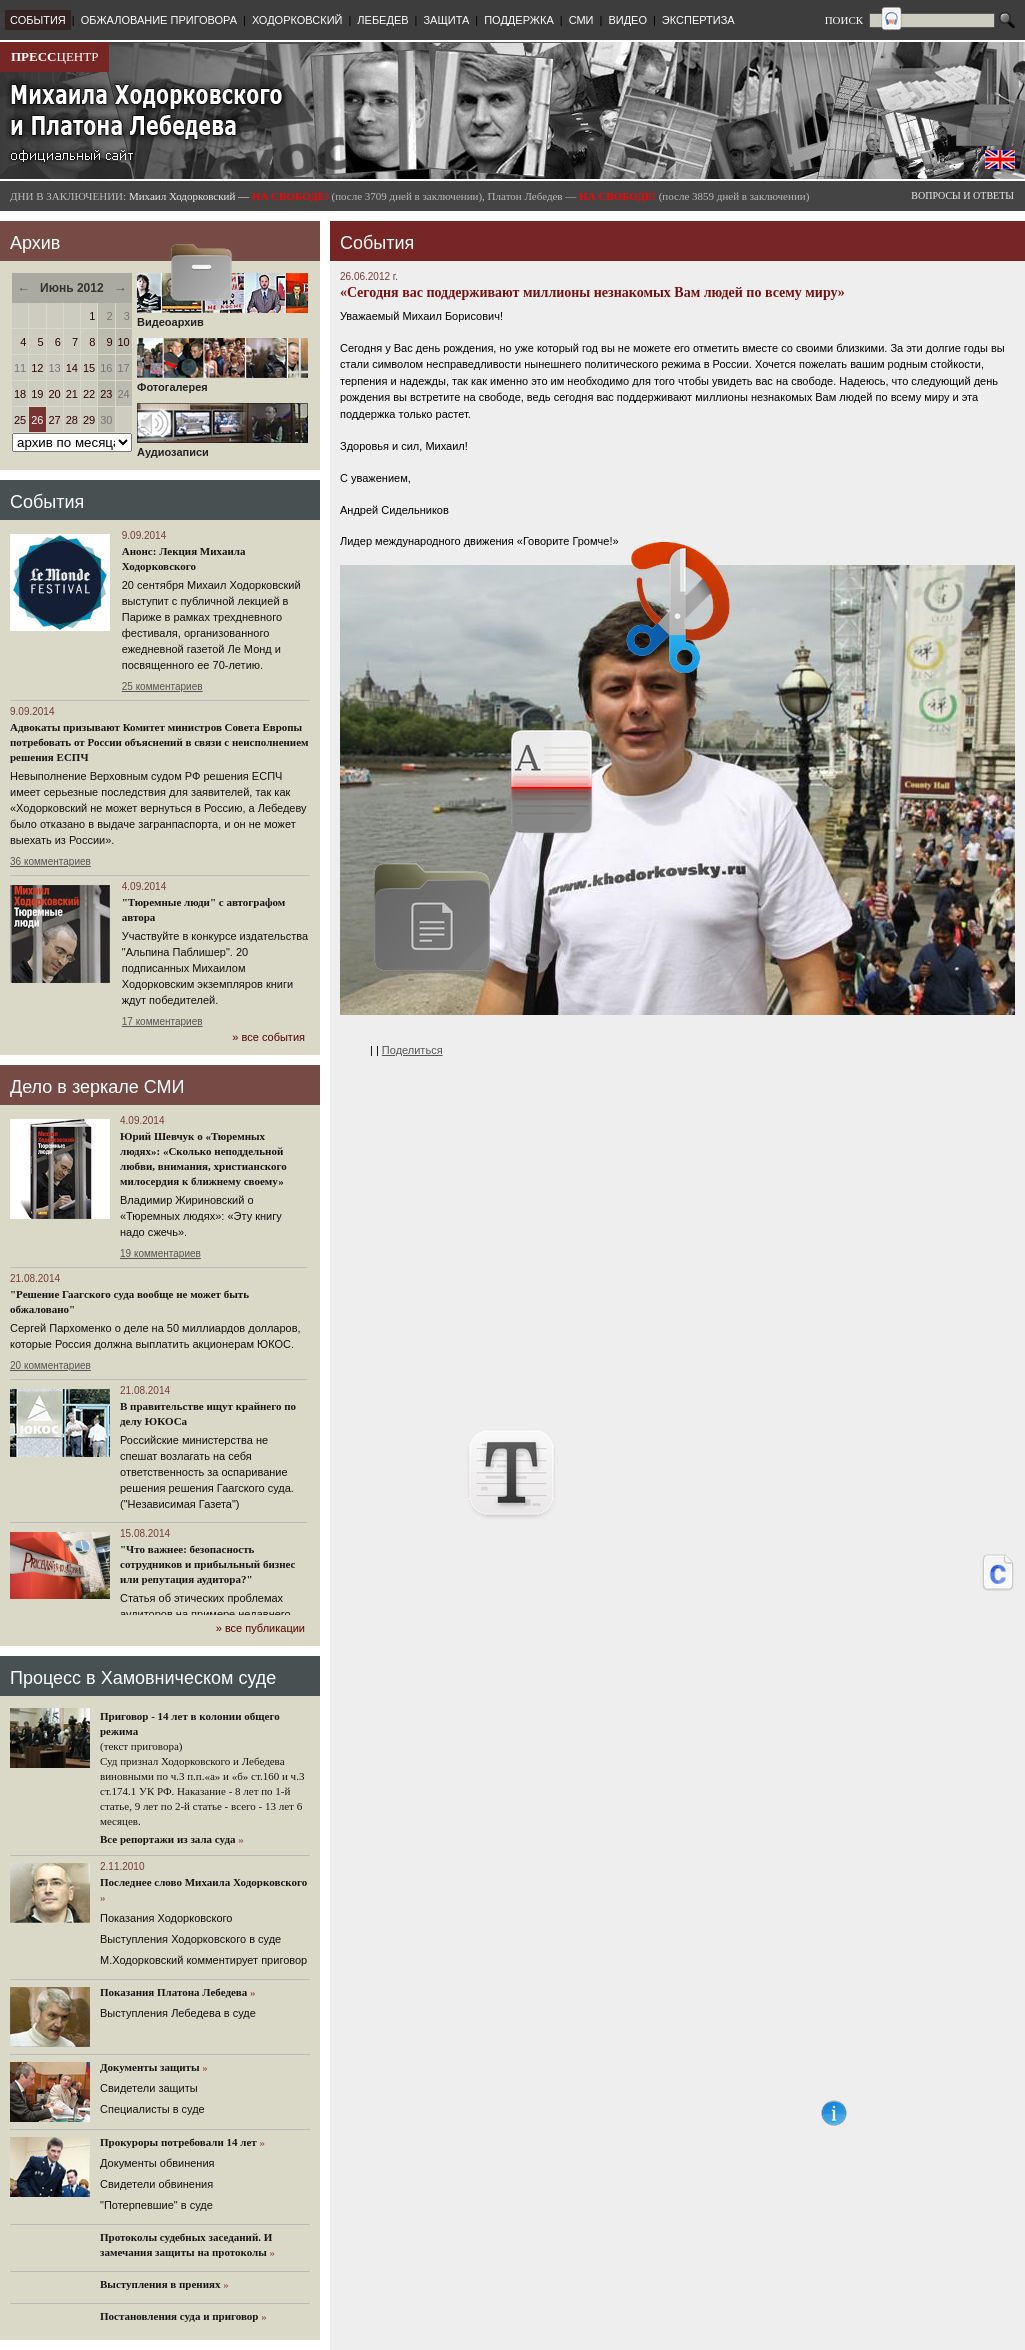  Describe the element at coordinates (834, 2113) in the screenshot. I see `view information or details about an application` at that location.